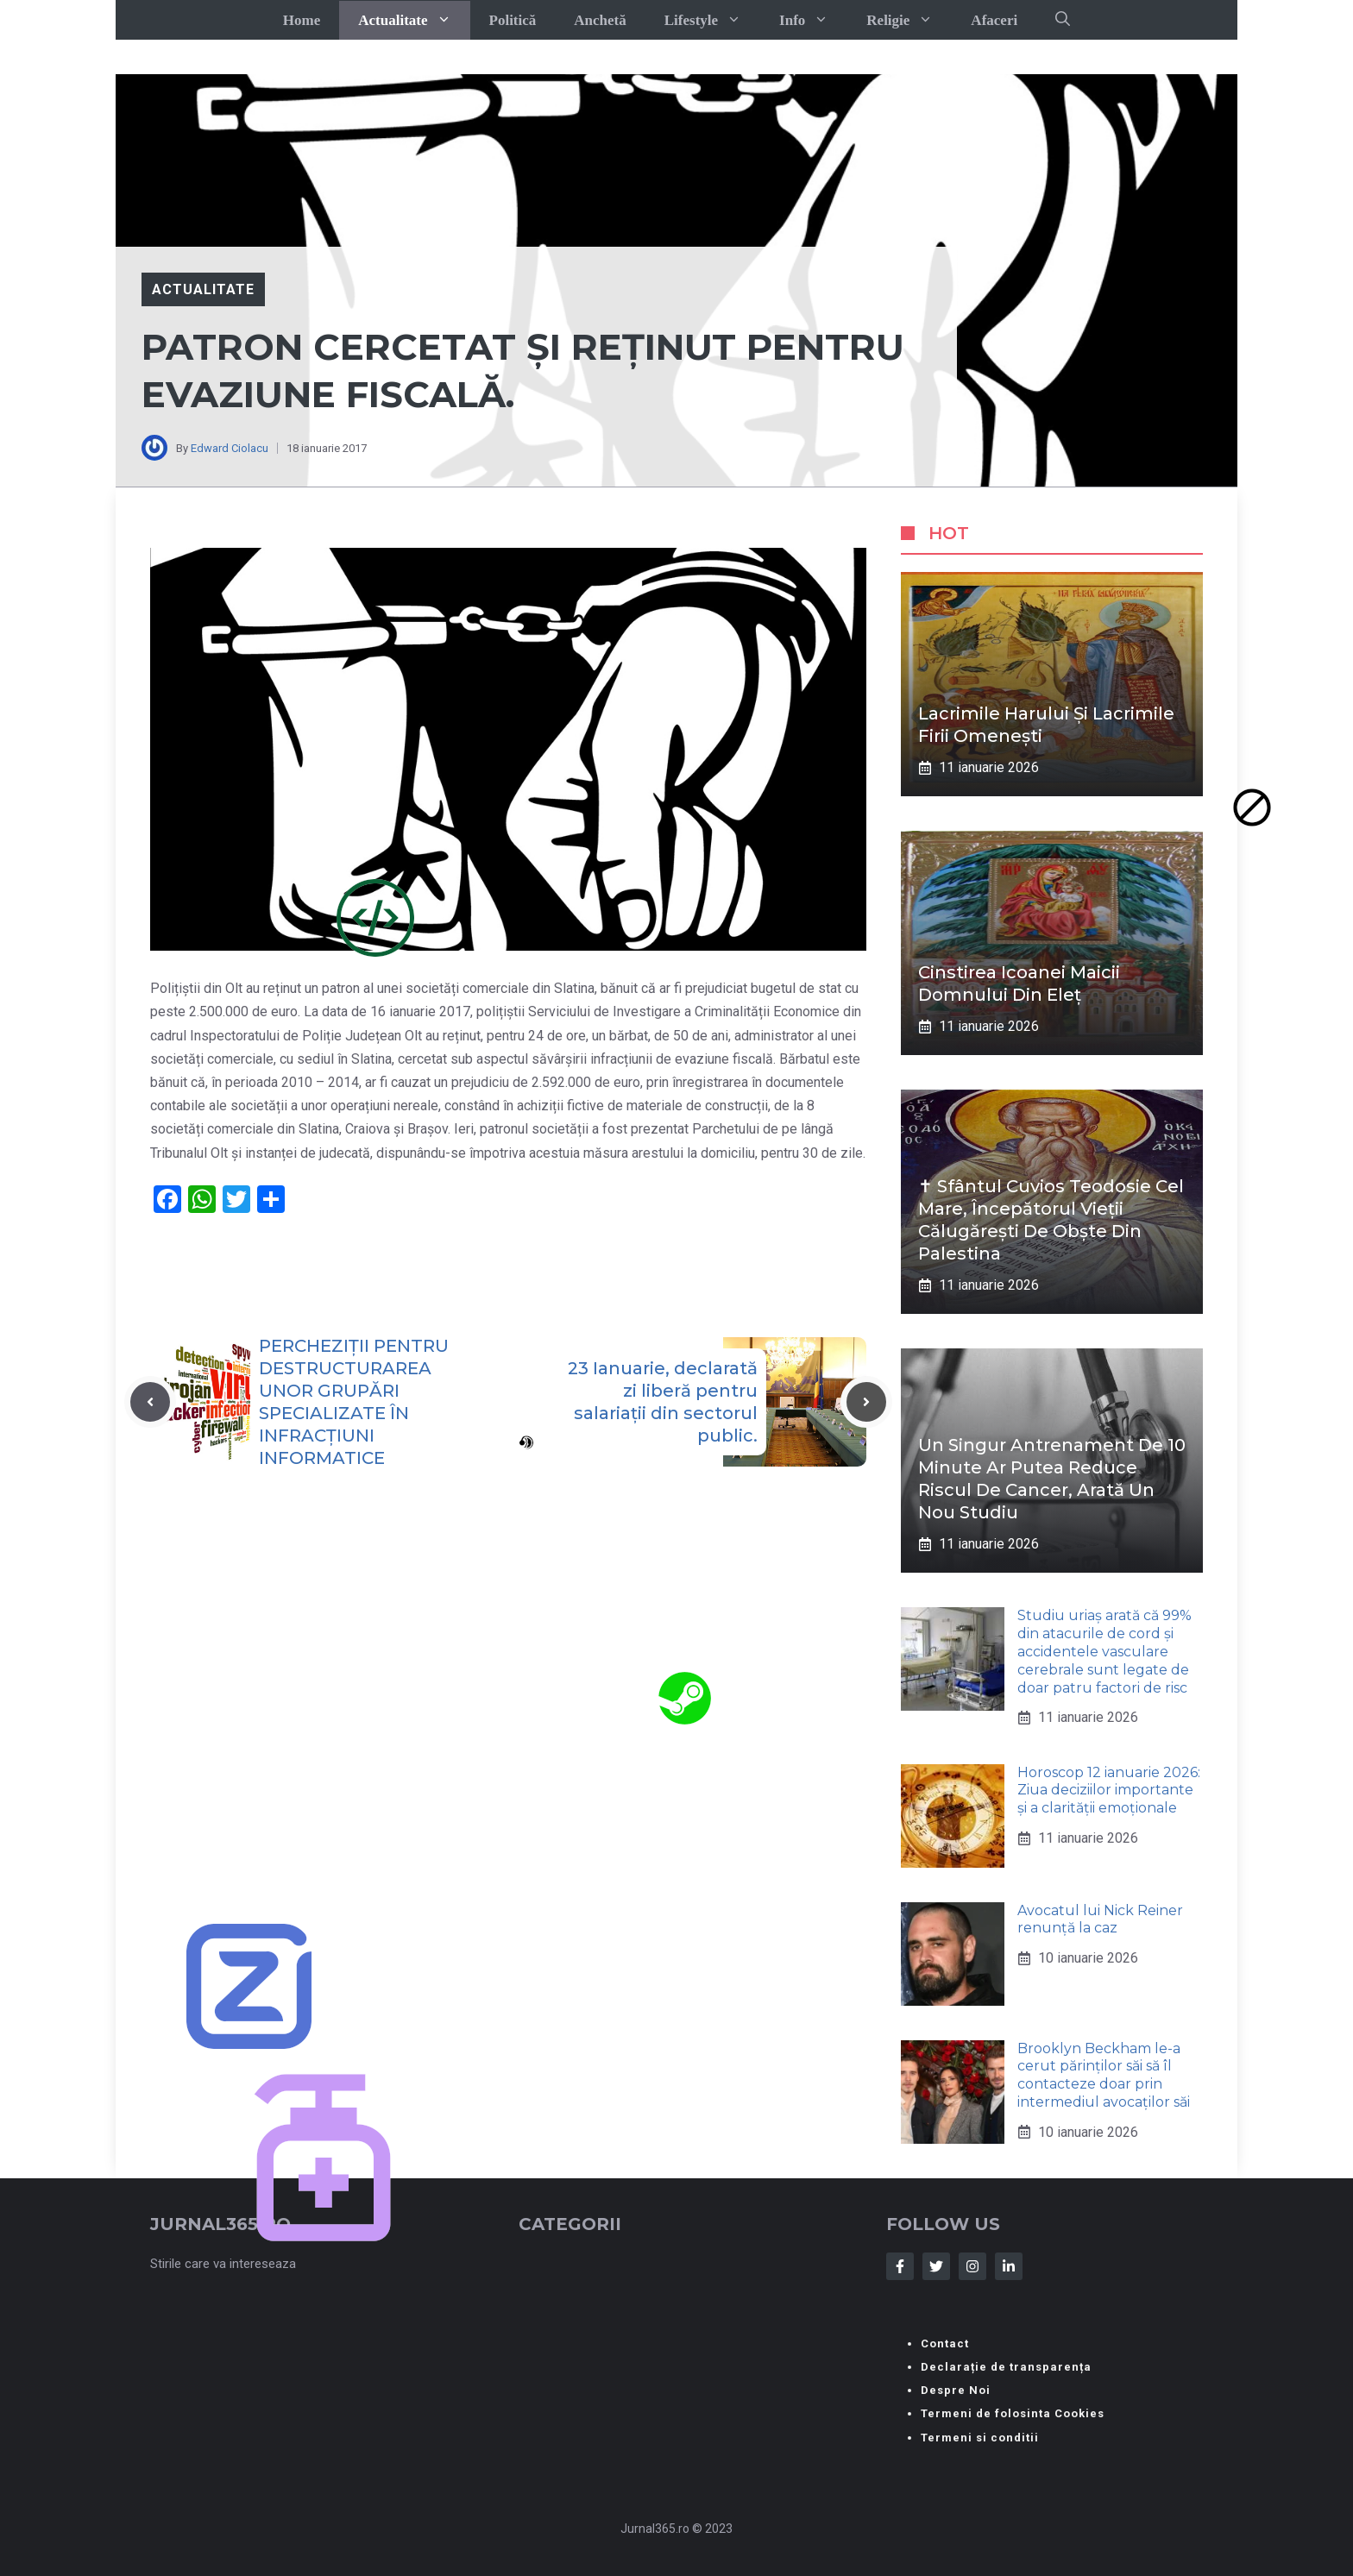 This screenshot has width=1353, height=2576. I want to click on indicates a prohibited or restricted action, so click(1252, 807).